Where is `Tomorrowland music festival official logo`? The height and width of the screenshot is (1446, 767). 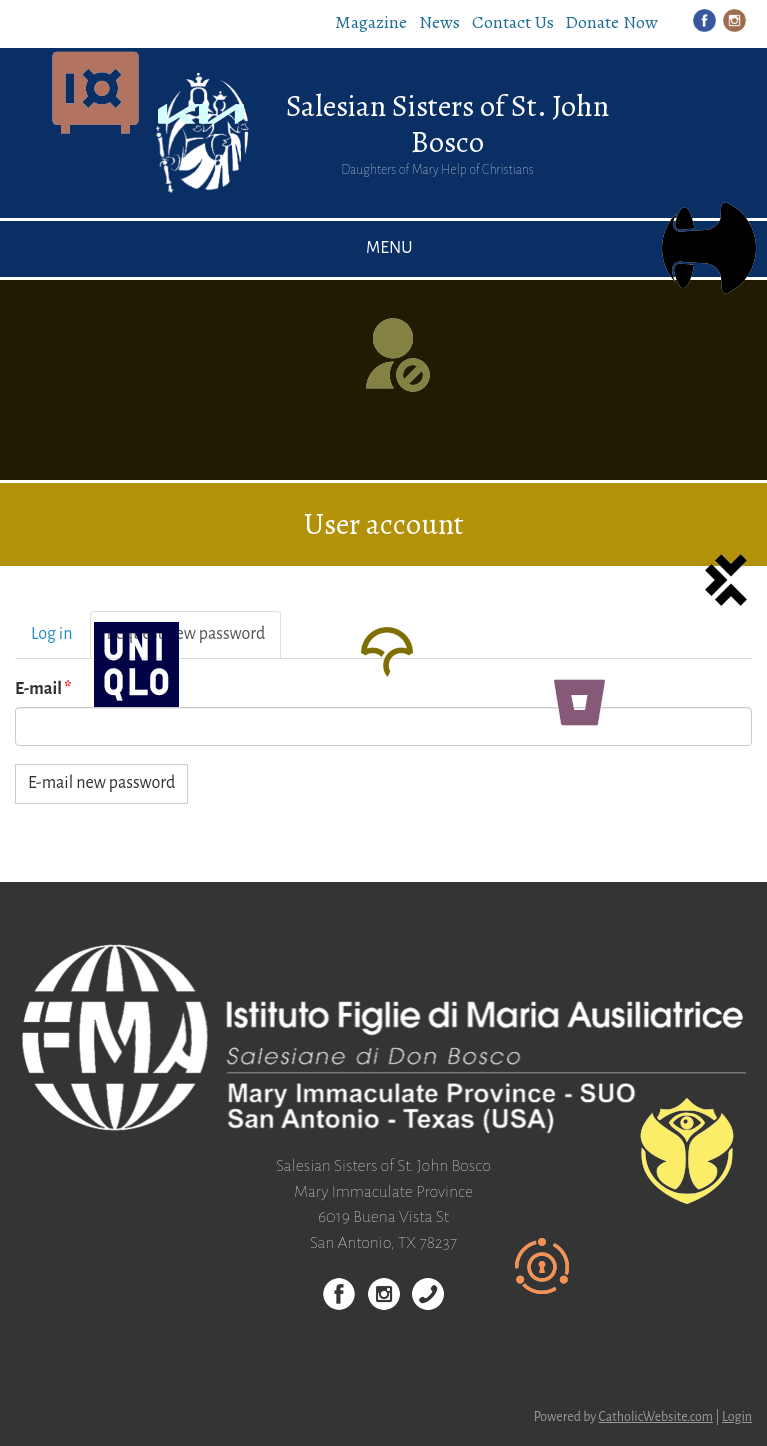 Tomorrowland music festival official logo is located at coordinates (687, 1151).